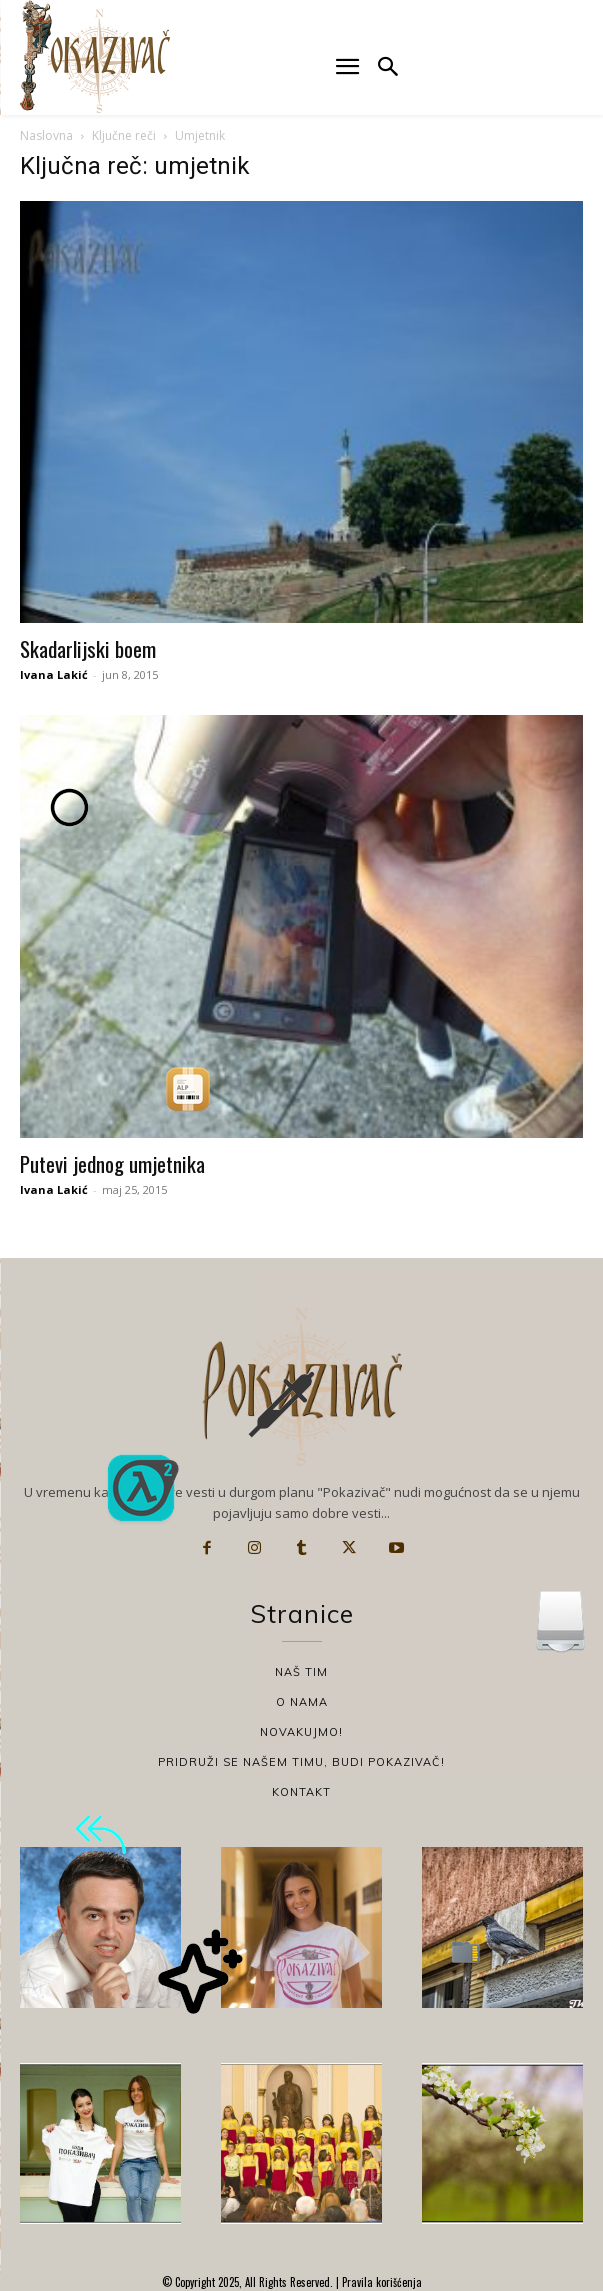 The height and width of the screenshot is (2291, 603). What do you see at coordinates (199, 1973) in the screenshot?
I see `indicates new or AI-generated content` at bounding box center [199, 1973].